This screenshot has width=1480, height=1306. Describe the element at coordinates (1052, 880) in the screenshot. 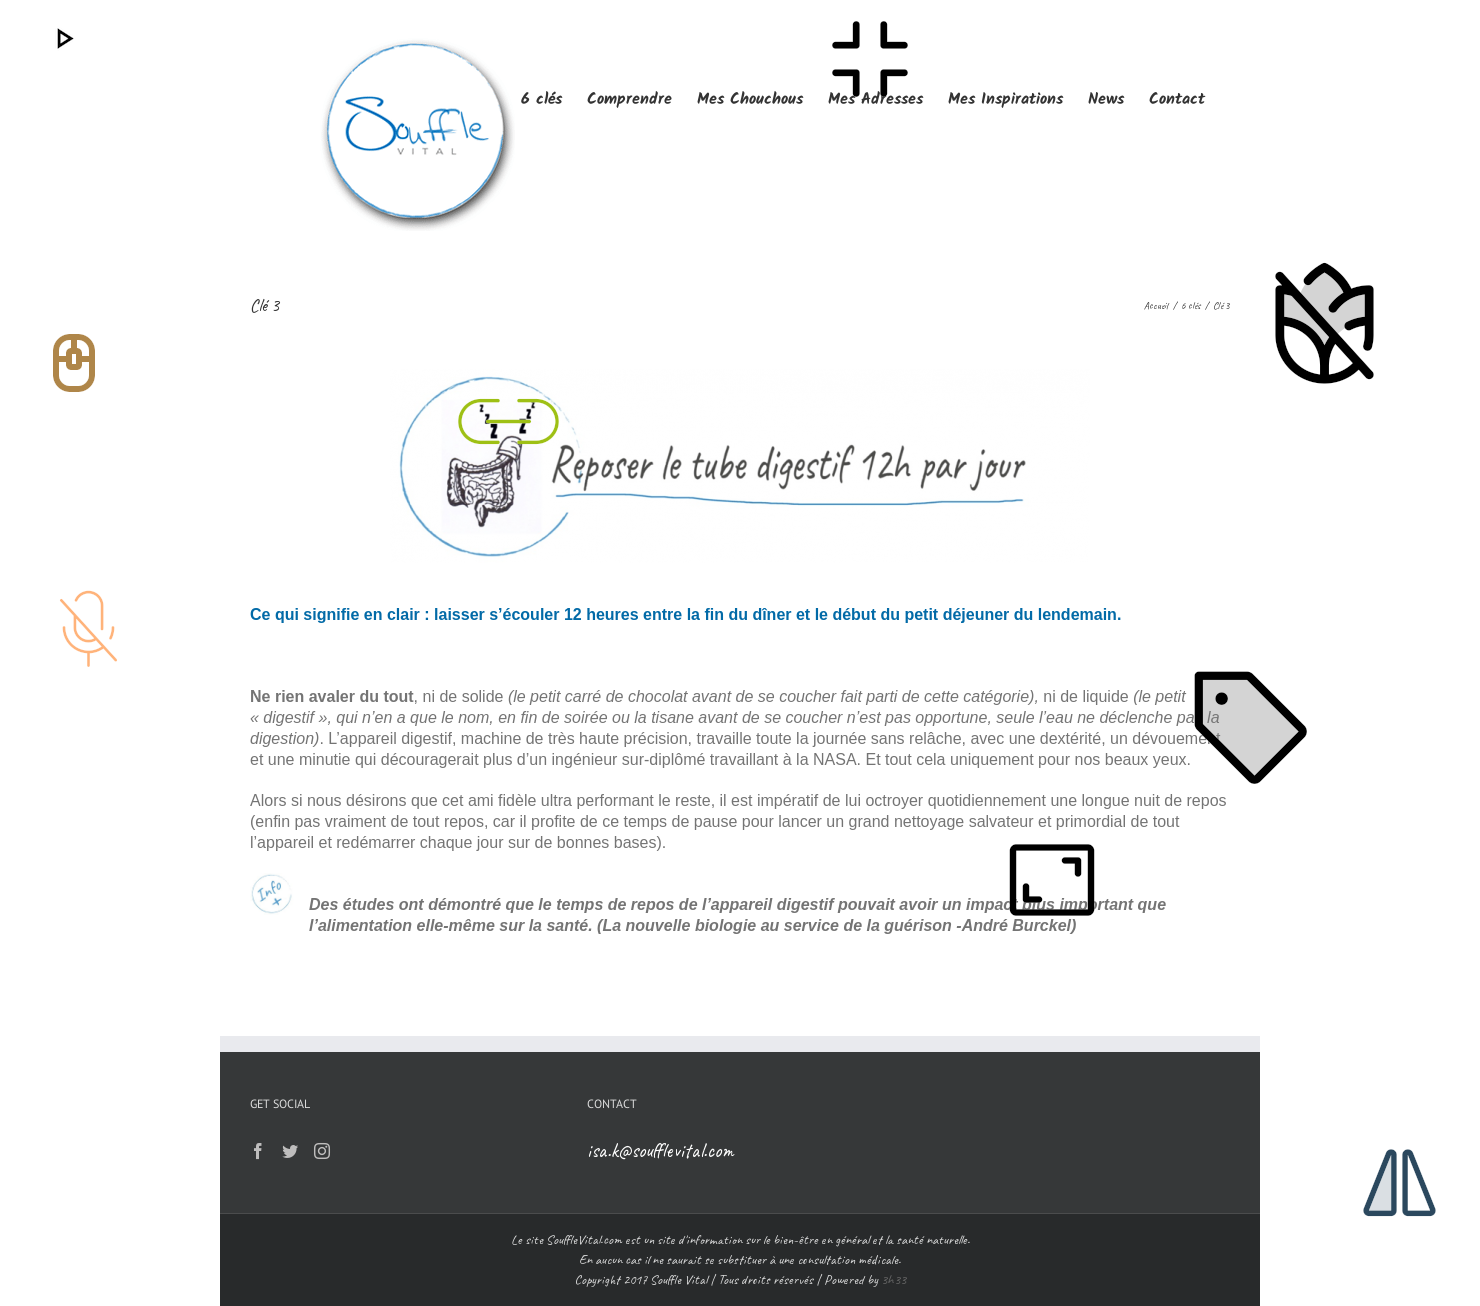

I see `enter fullscreen mode` at that location.